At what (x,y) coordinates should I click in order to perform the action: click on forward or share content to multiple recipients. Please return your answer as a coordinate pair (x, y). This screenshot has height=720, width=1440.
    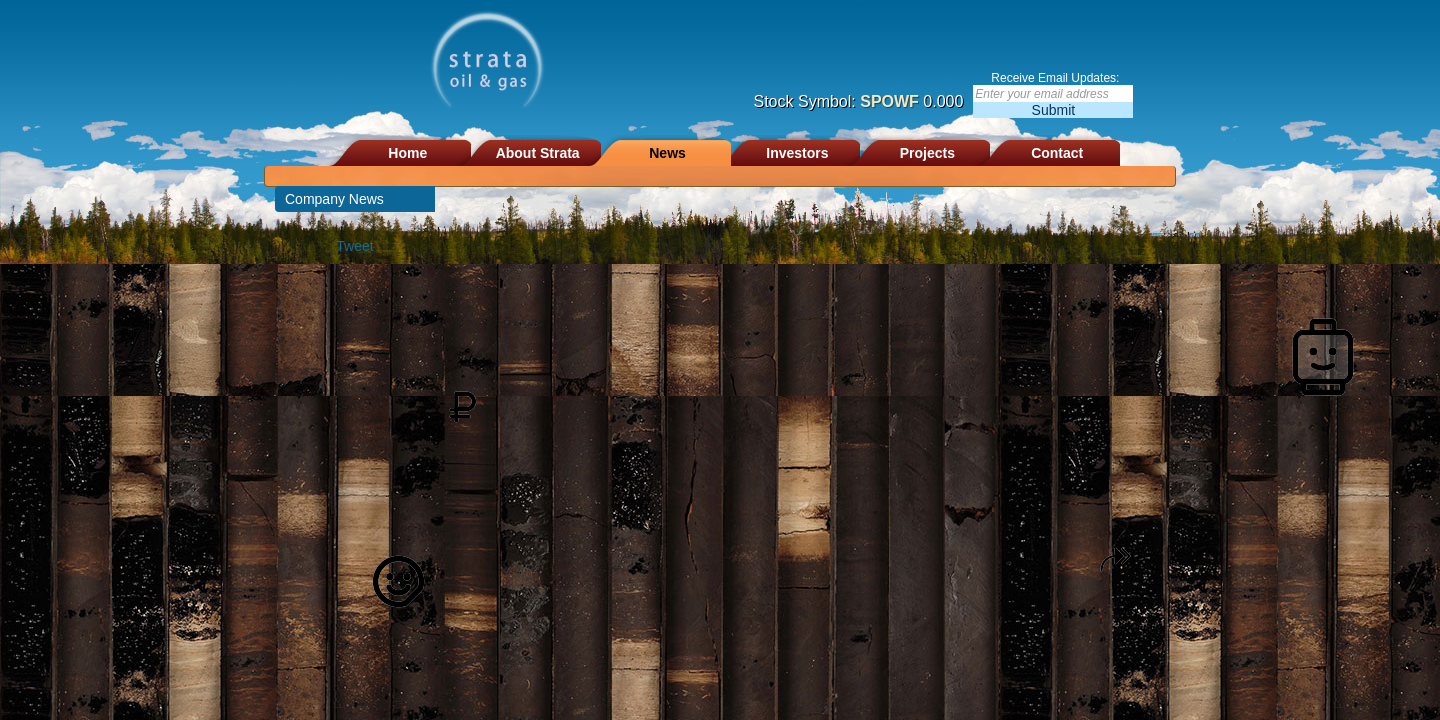
    Looking at the image, I should click on (1115, 559).